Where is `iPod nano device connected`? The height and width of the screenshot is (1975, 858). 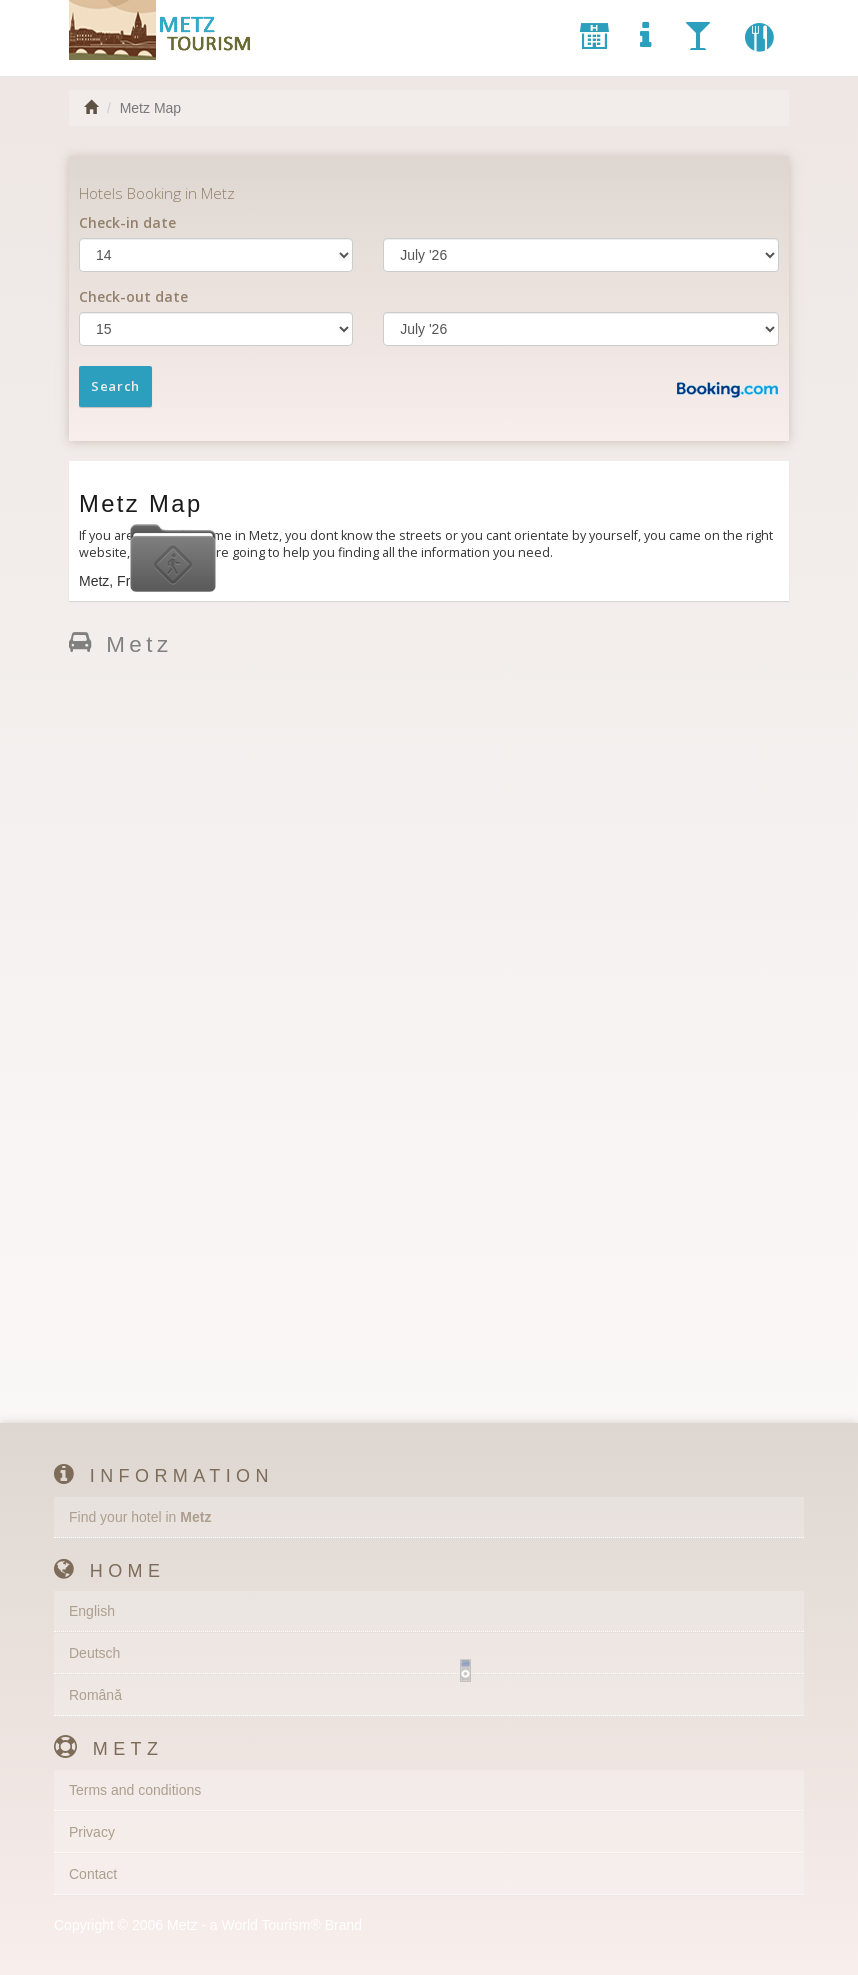
iPod nano device connected is located at coordinates (465, 1670).